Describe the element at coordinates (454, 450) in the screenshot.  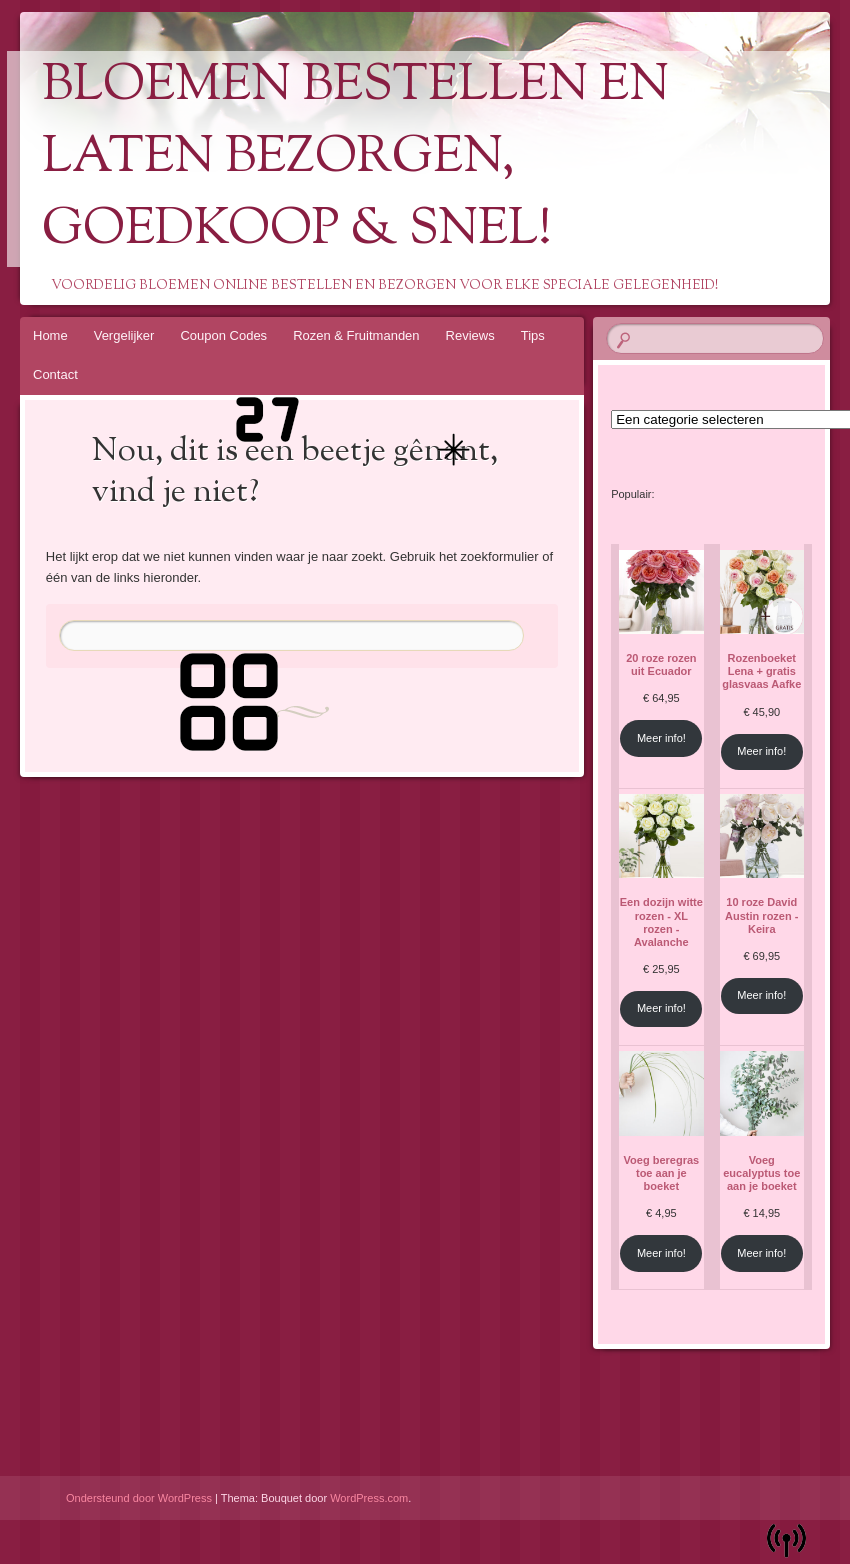
I see `indicates a featured or starred item` at that location.